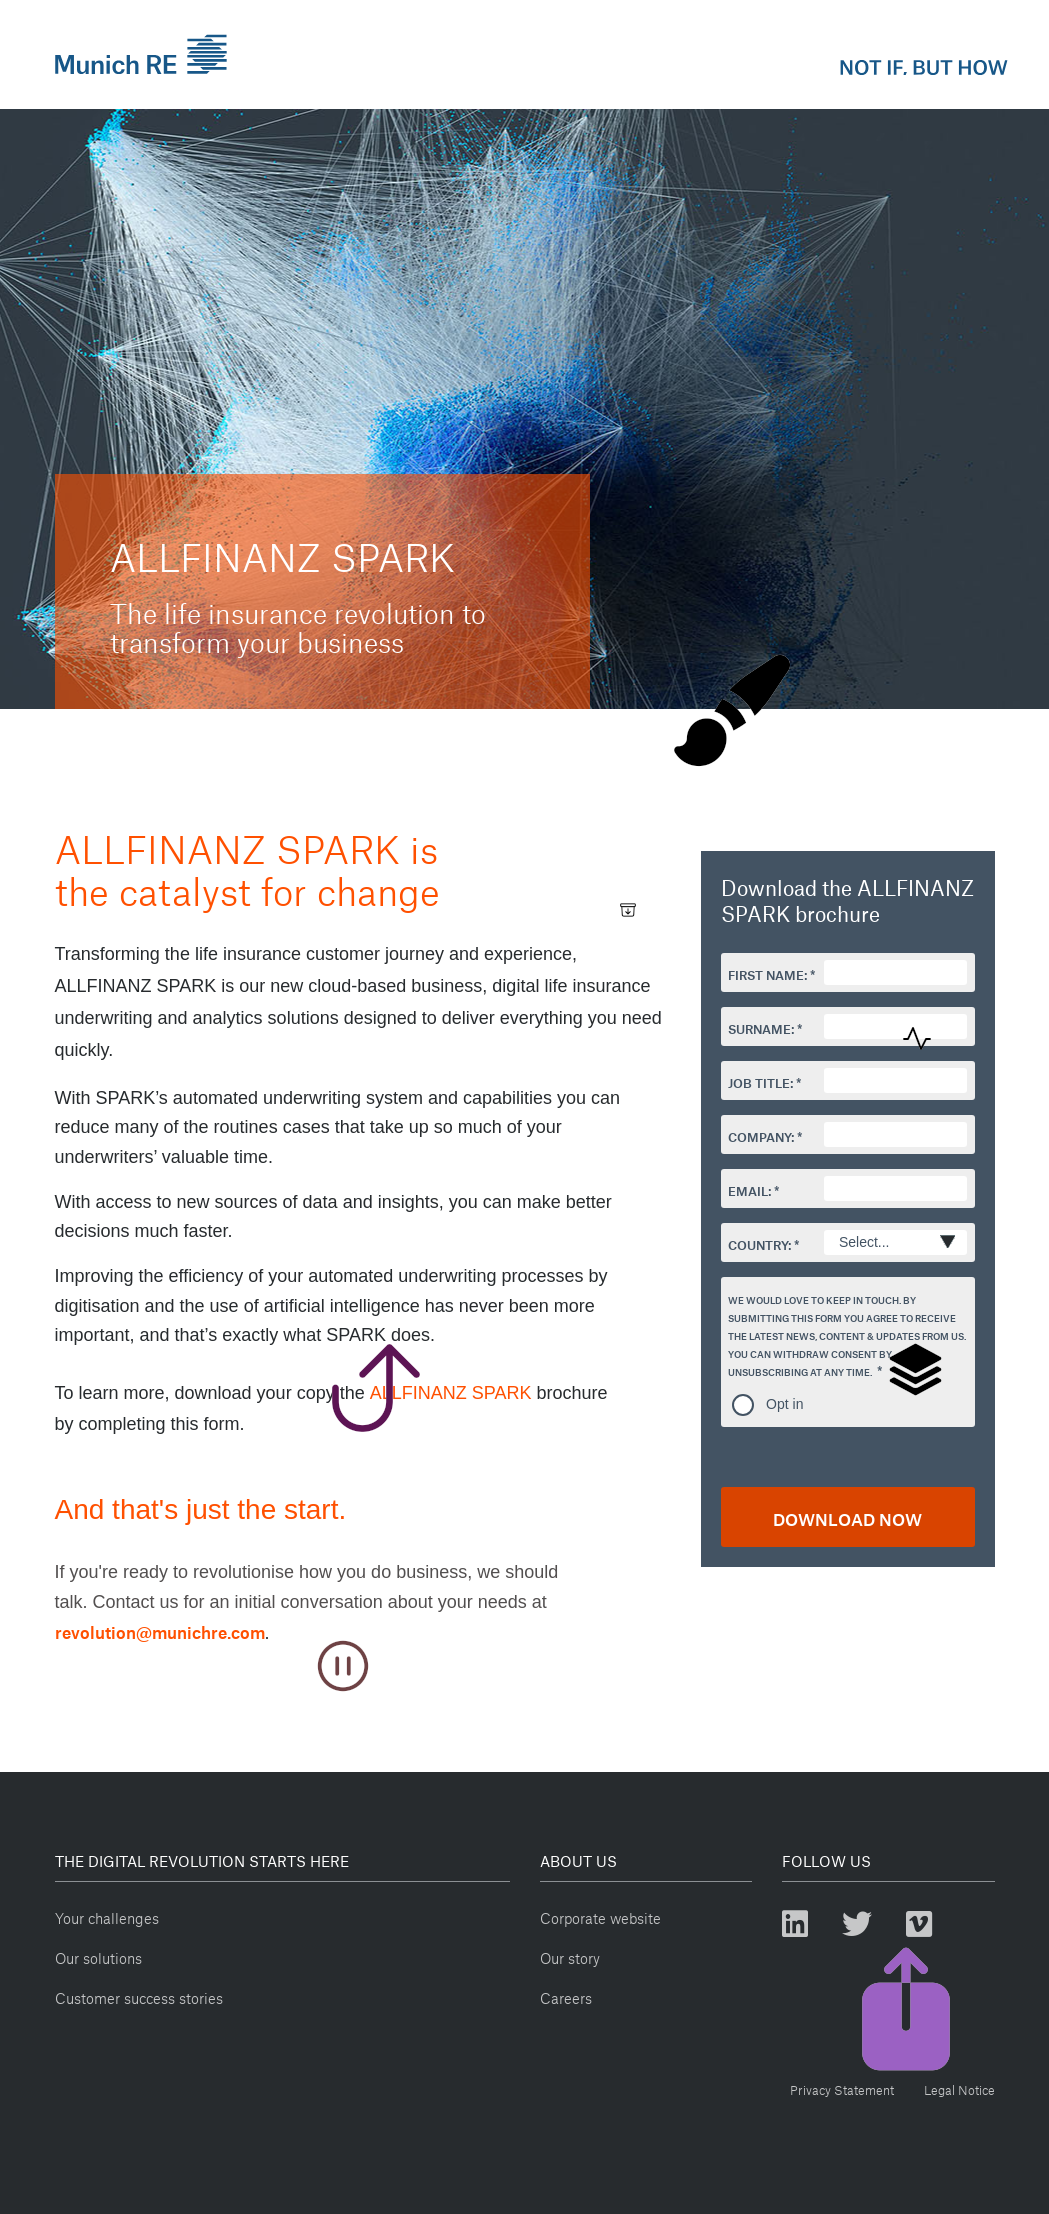  I want to click on pause media playback, so click(343, 1666).